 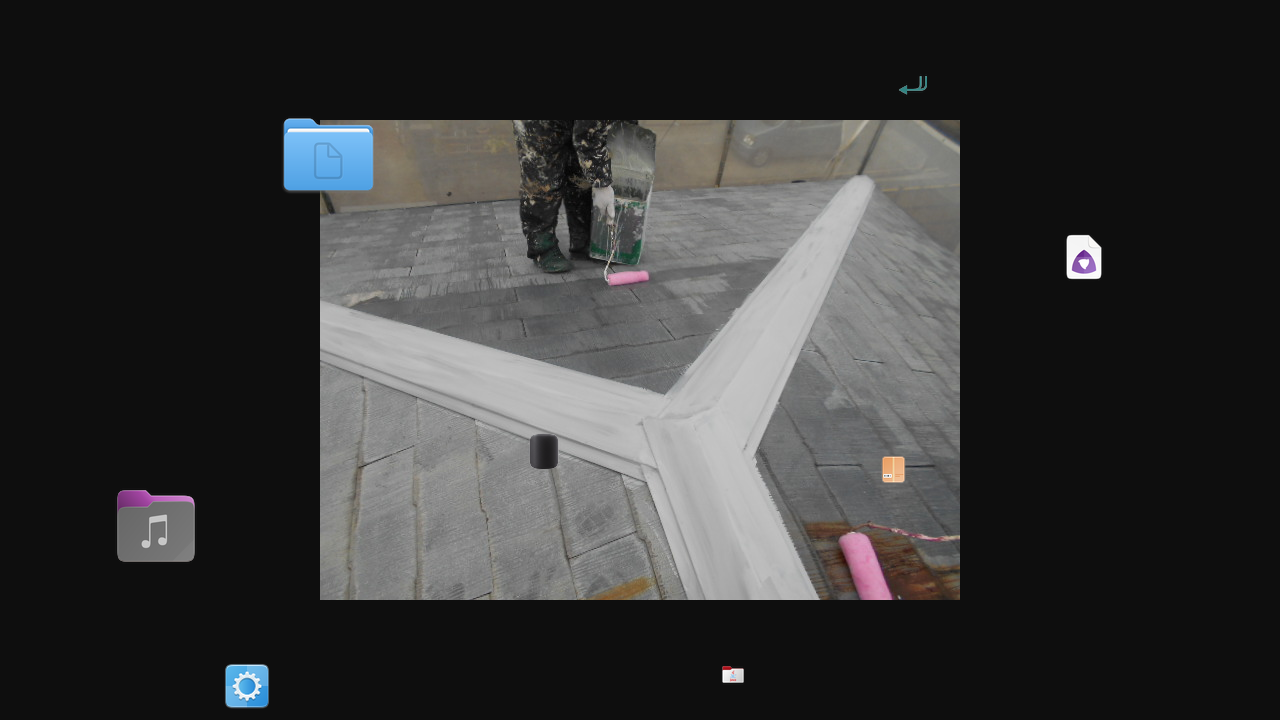 What do you see at coordinates (328, 154) in the screenshot?
I see `open your documents folder` at bounding box center [328, 154].